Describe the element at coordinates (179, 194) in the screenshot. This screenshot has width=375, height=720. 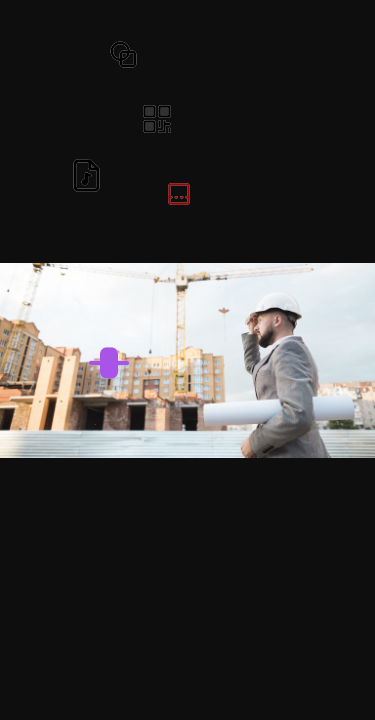
I see `toggle bottom panel visibility` at that location.